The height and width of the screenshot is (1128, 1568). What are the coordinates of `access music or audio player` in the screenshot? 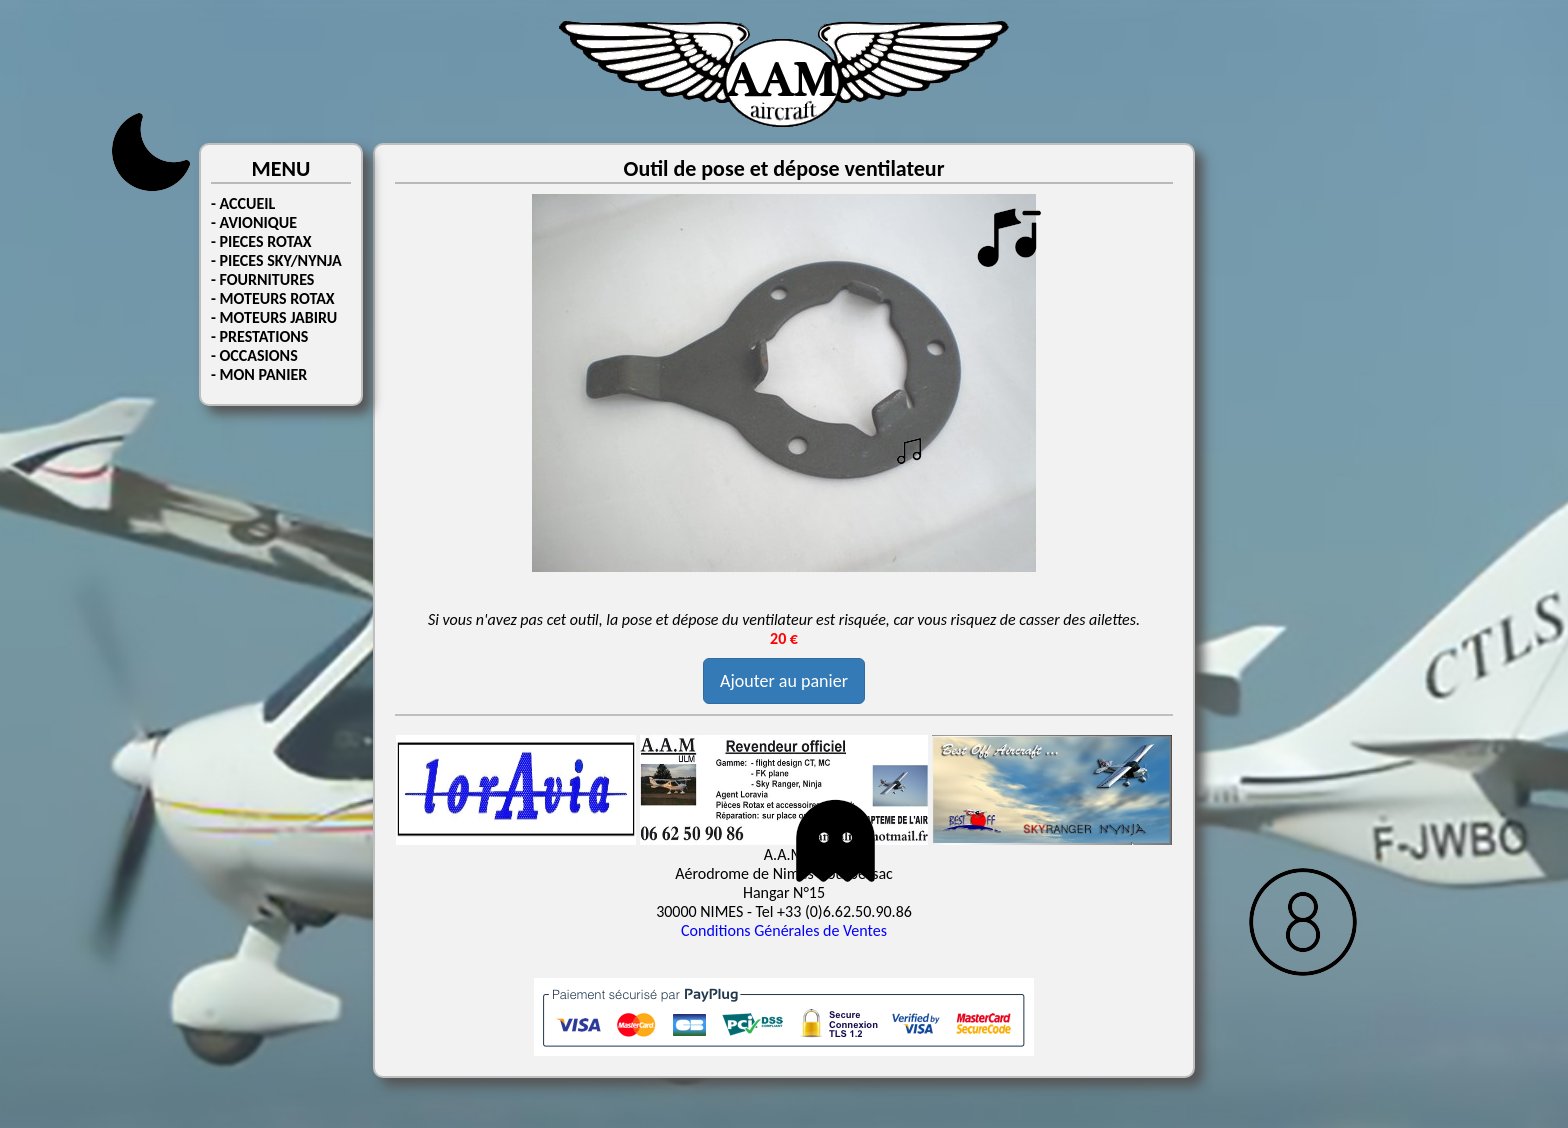 It's located at (910, 451).